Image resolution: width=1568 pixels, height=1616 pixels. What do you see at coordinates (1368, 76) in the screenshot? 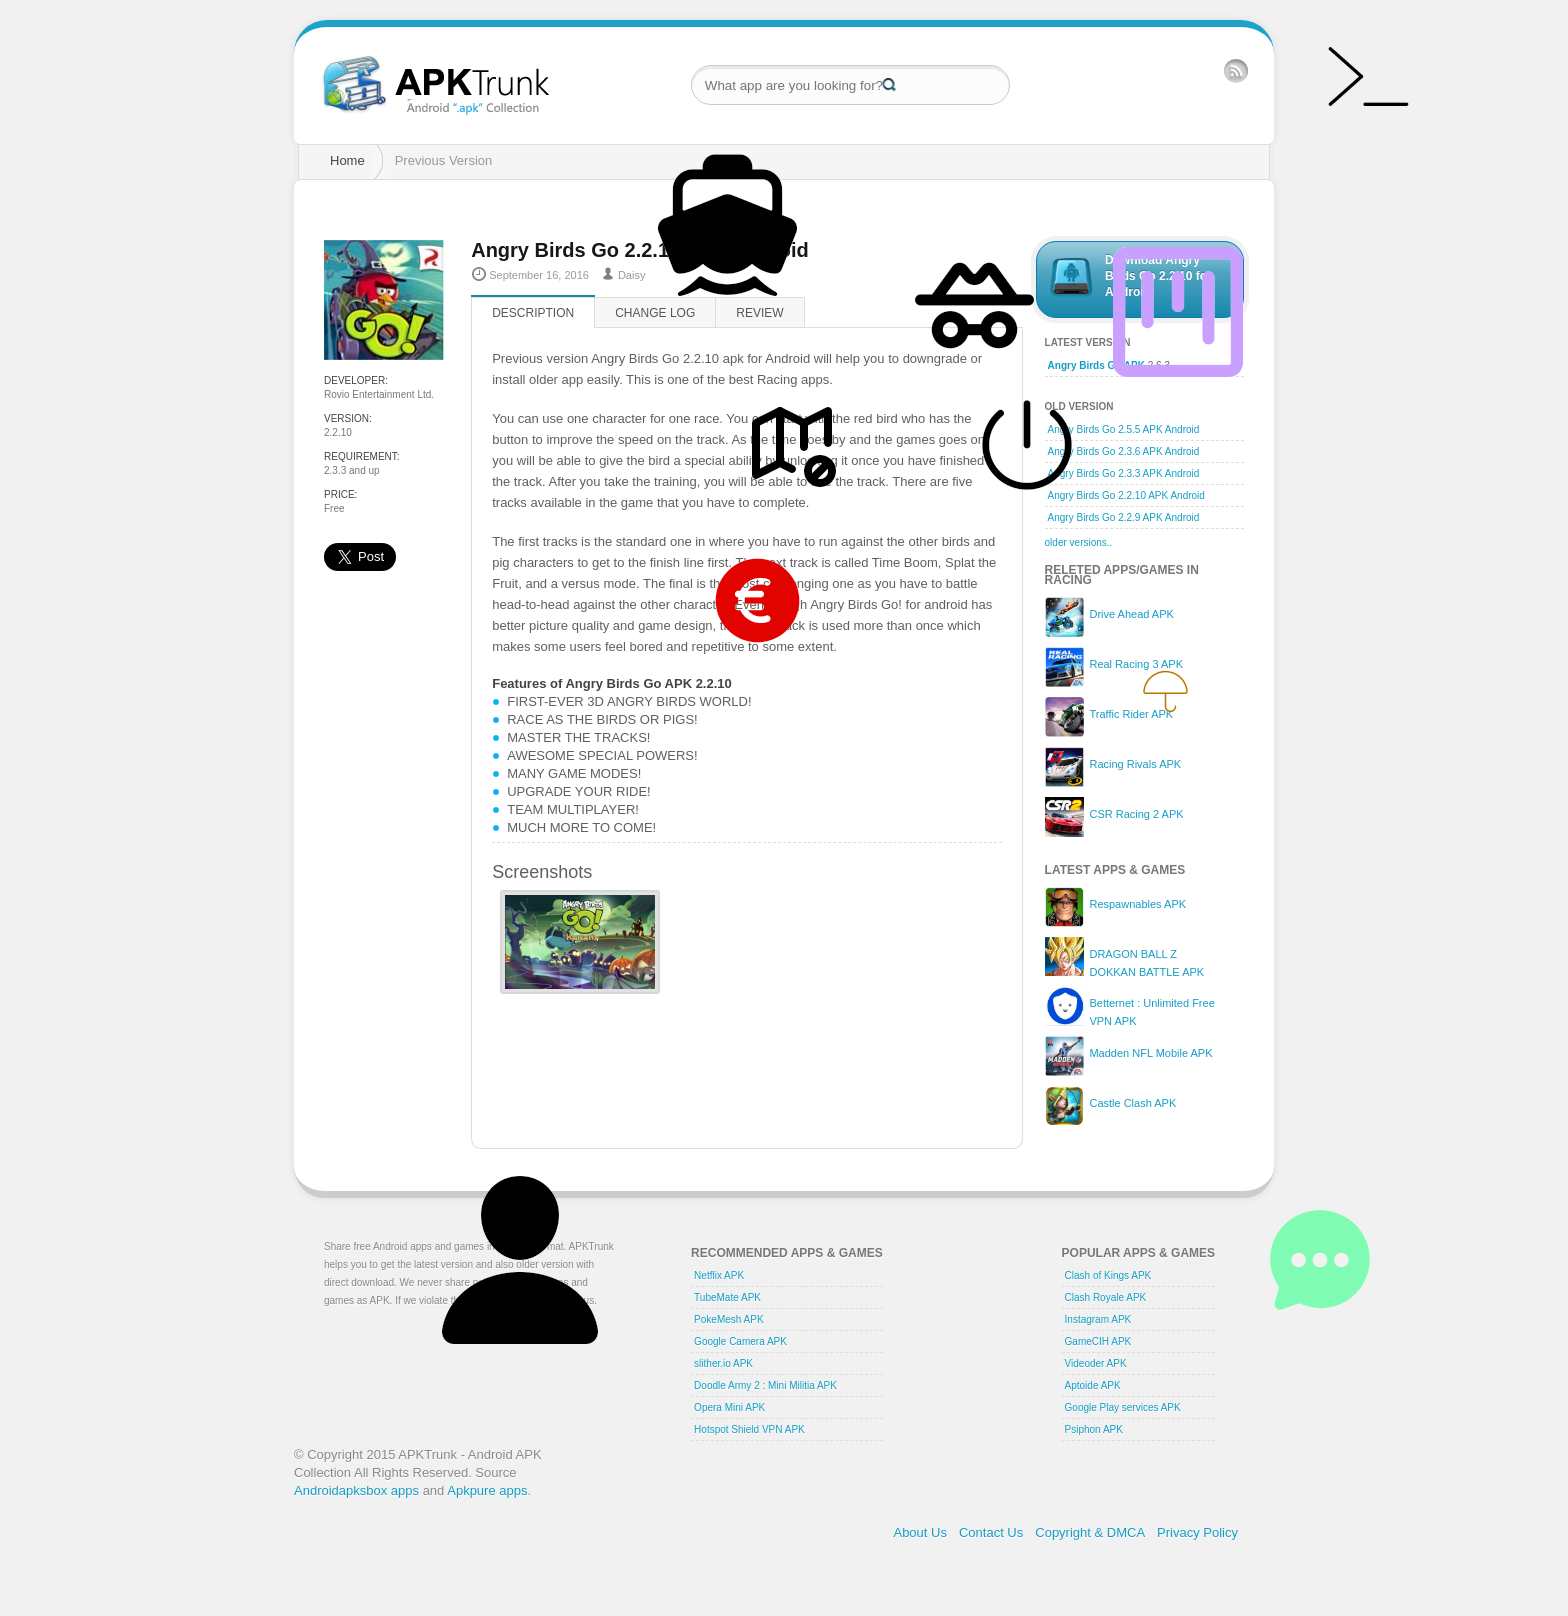
I see `open terminal or command line interface` at bounding box center [1368, 76].